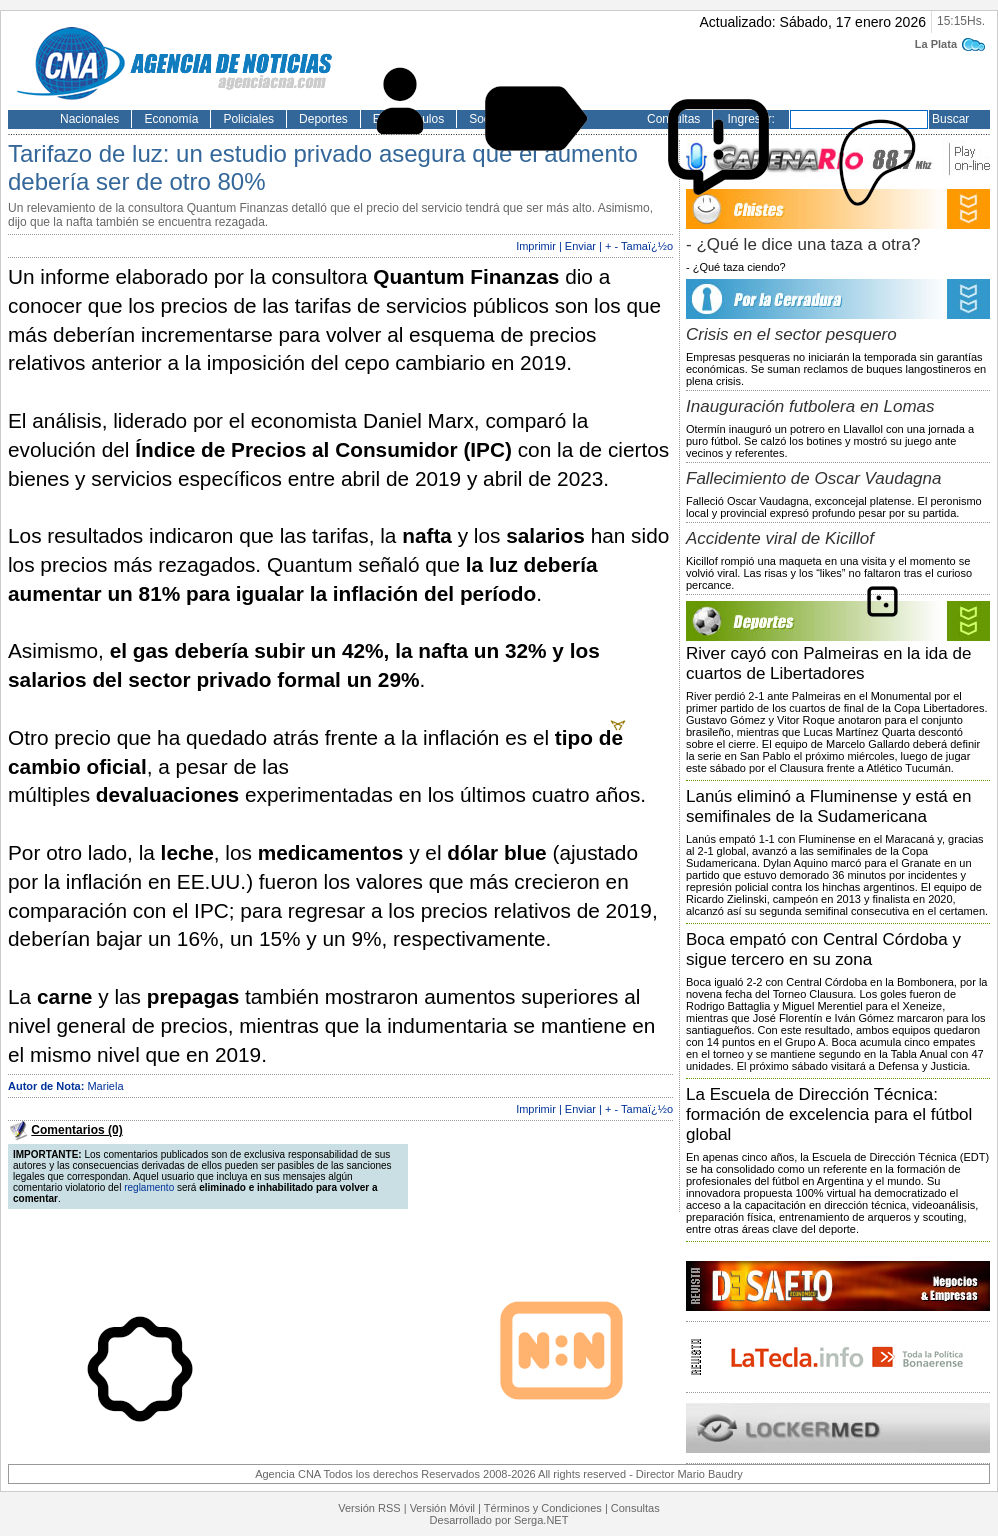 This screenshot has width=998, height=1536. I want to click on view your profile, so click(400, 101).